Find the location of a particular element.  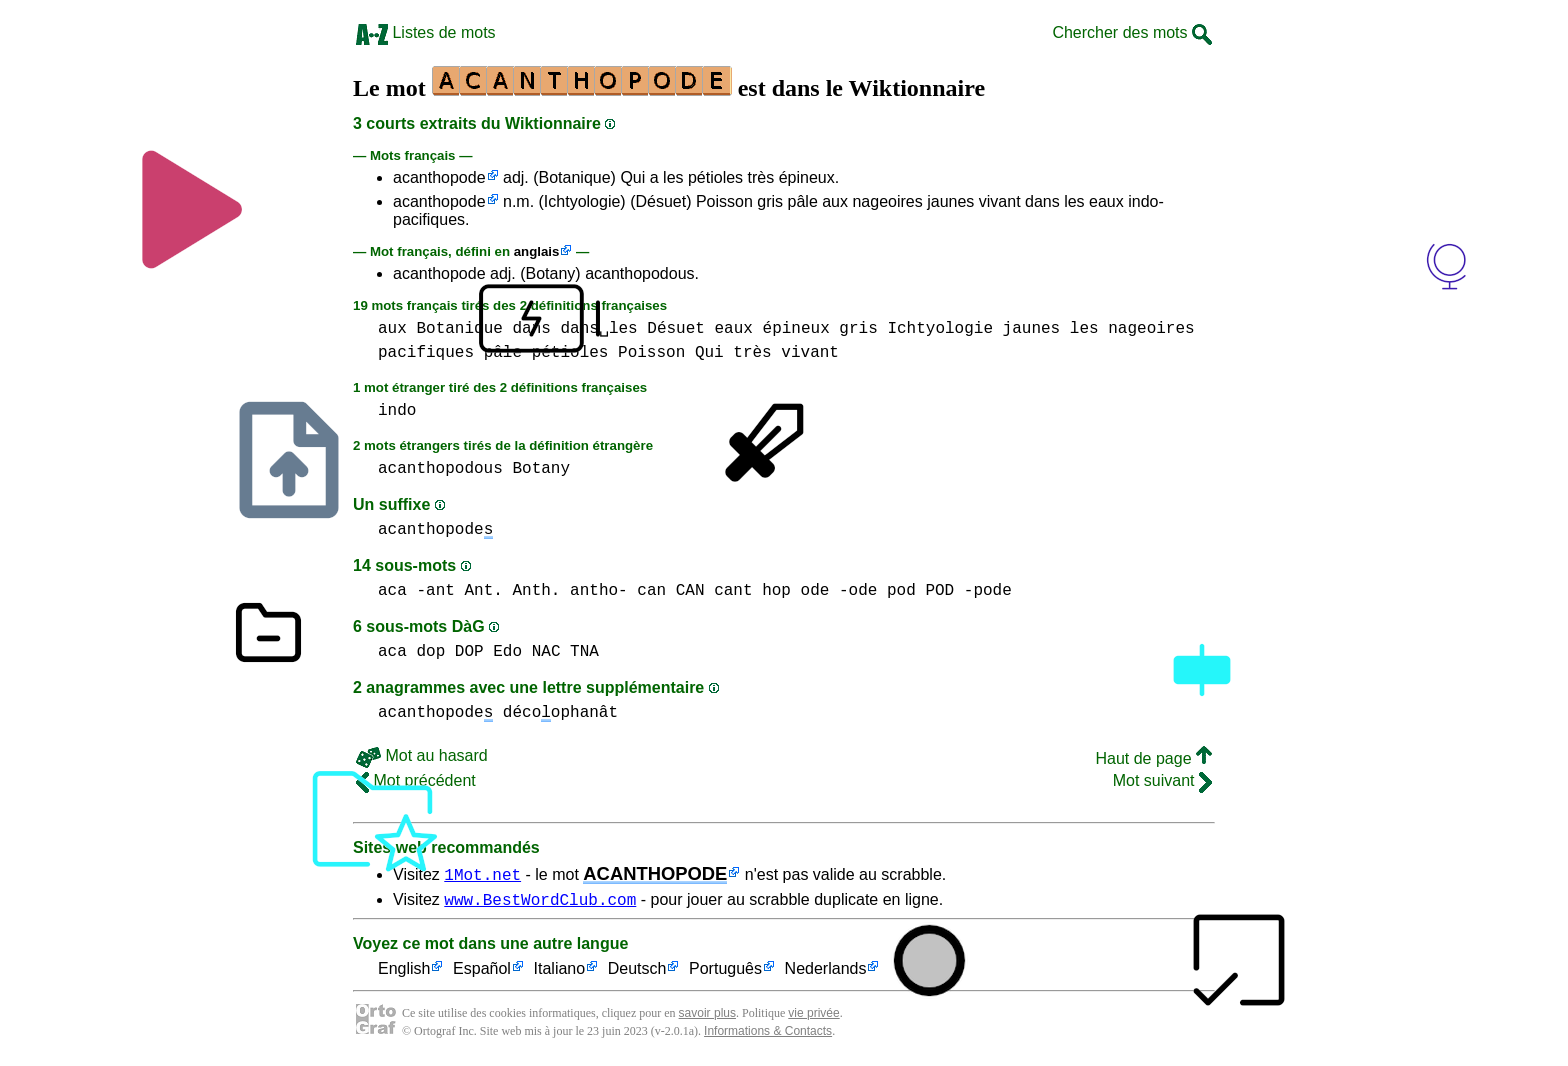

access combat or battle features is located at coordinates (765, 441).